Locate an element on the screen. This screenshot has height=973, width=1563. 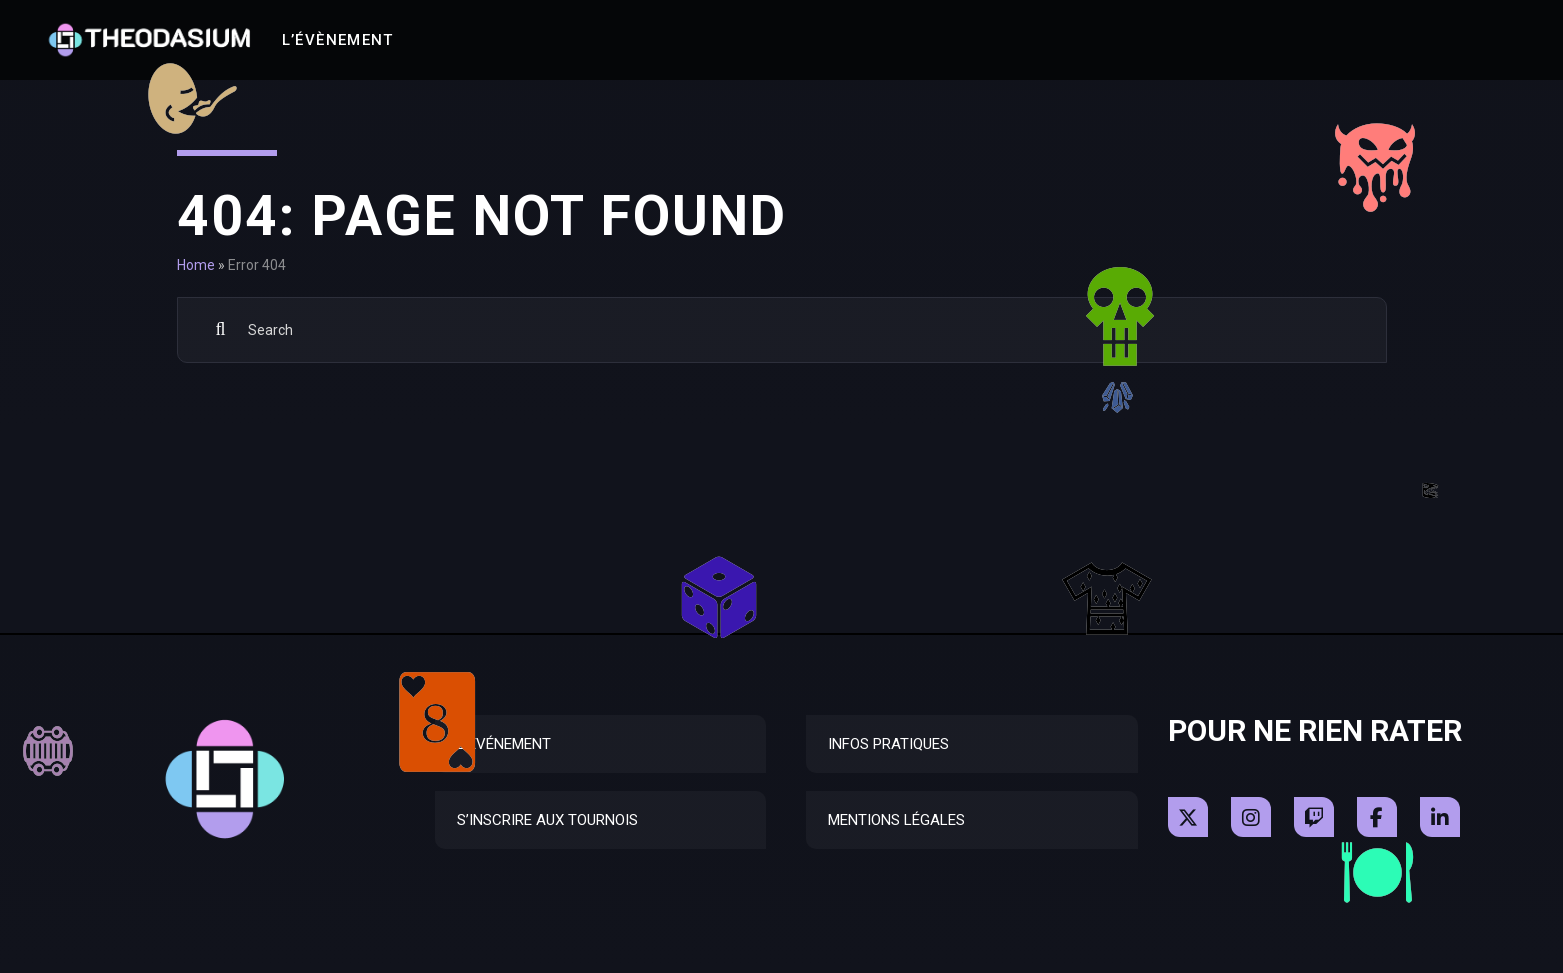
transport or logistics game item is located at coordinates (48, 751).